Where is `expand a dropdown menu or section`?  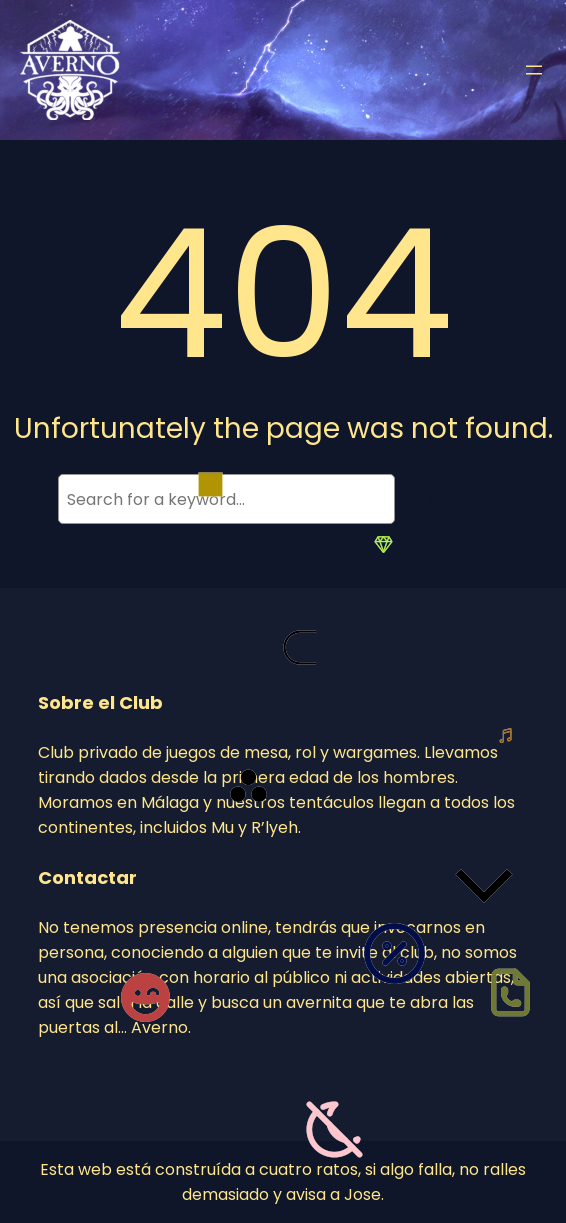 expand a dropdown menu or section is located at coordinates (484, 886).